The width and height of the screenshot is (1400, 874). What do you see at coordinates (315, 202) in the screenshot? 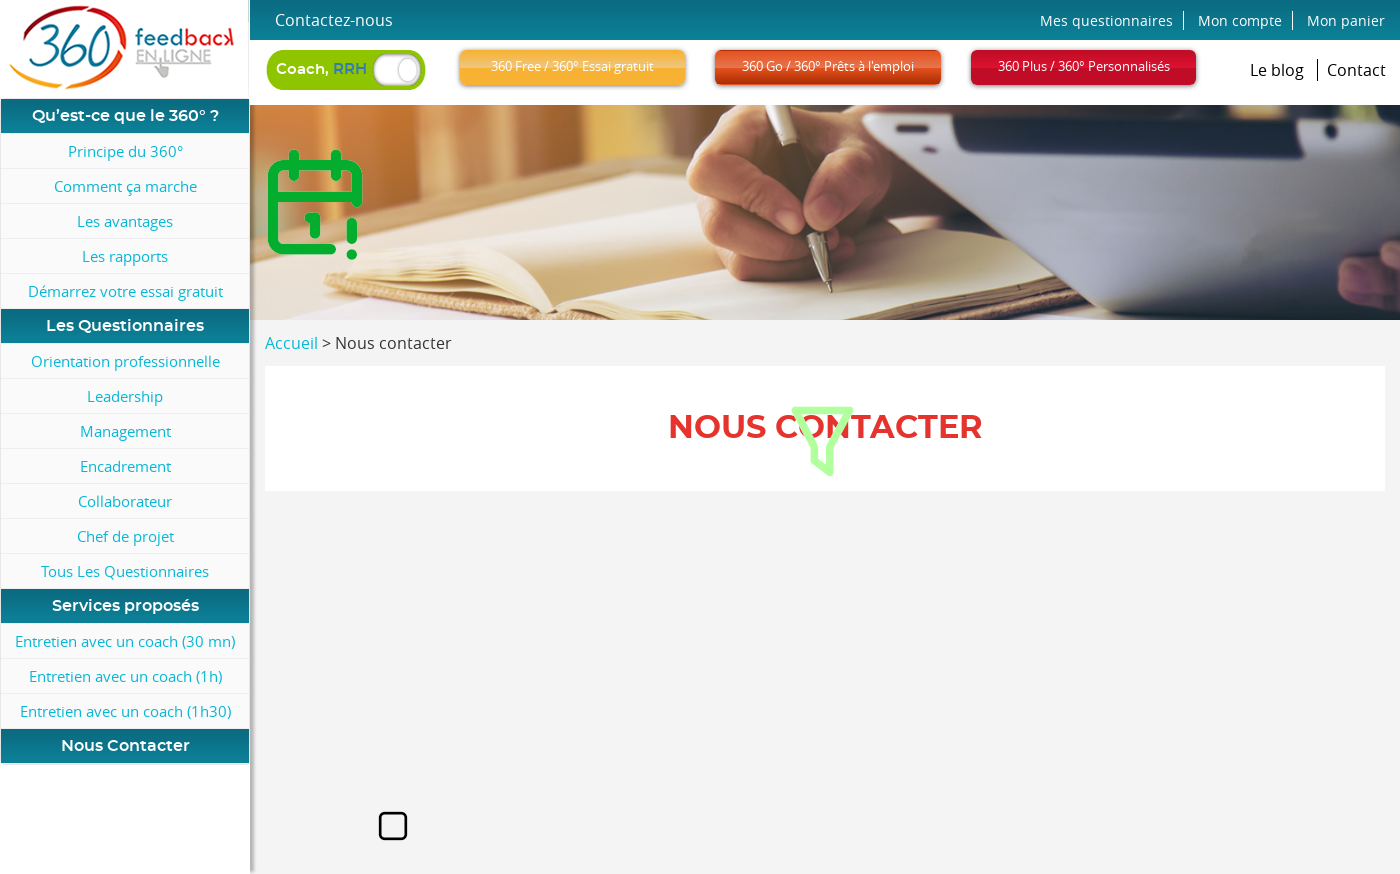
I see `calendar event requiring attention` at bounding box center [315, 202].